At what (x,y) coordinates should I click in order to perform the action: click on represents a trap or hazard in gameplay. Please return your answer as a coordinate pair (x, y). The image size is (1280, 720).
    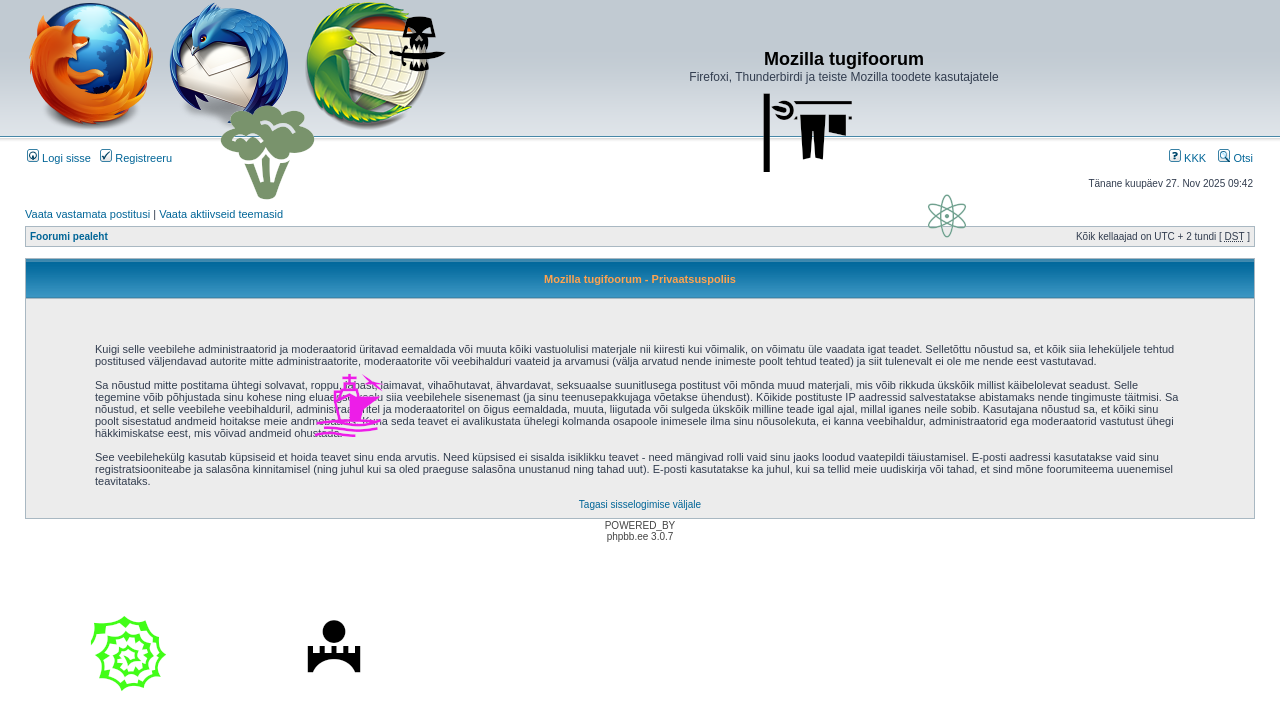
    Looking at the image, I should click on (128, 653).